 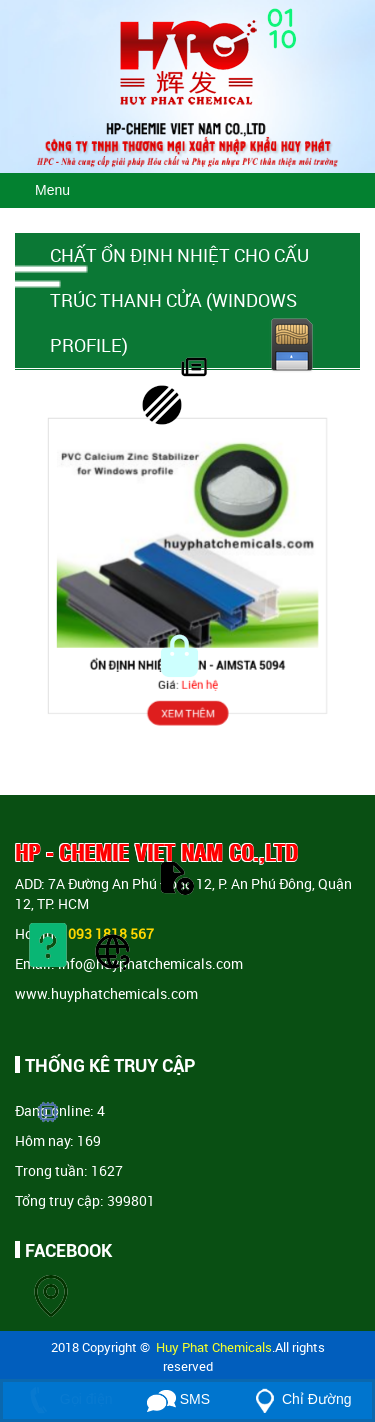 What do you see at coordinates (162, 405) in the screenshot?
I see `access boules or pétanque game` at bounding box center [162, 405].